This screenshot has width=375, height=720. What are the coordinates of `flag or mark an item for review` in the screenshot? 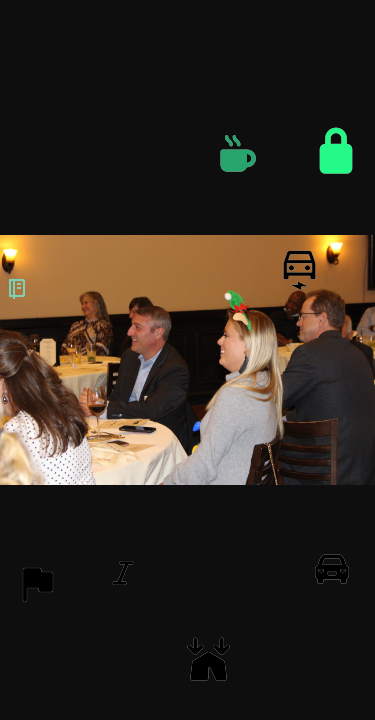 It's located at (37, 584).